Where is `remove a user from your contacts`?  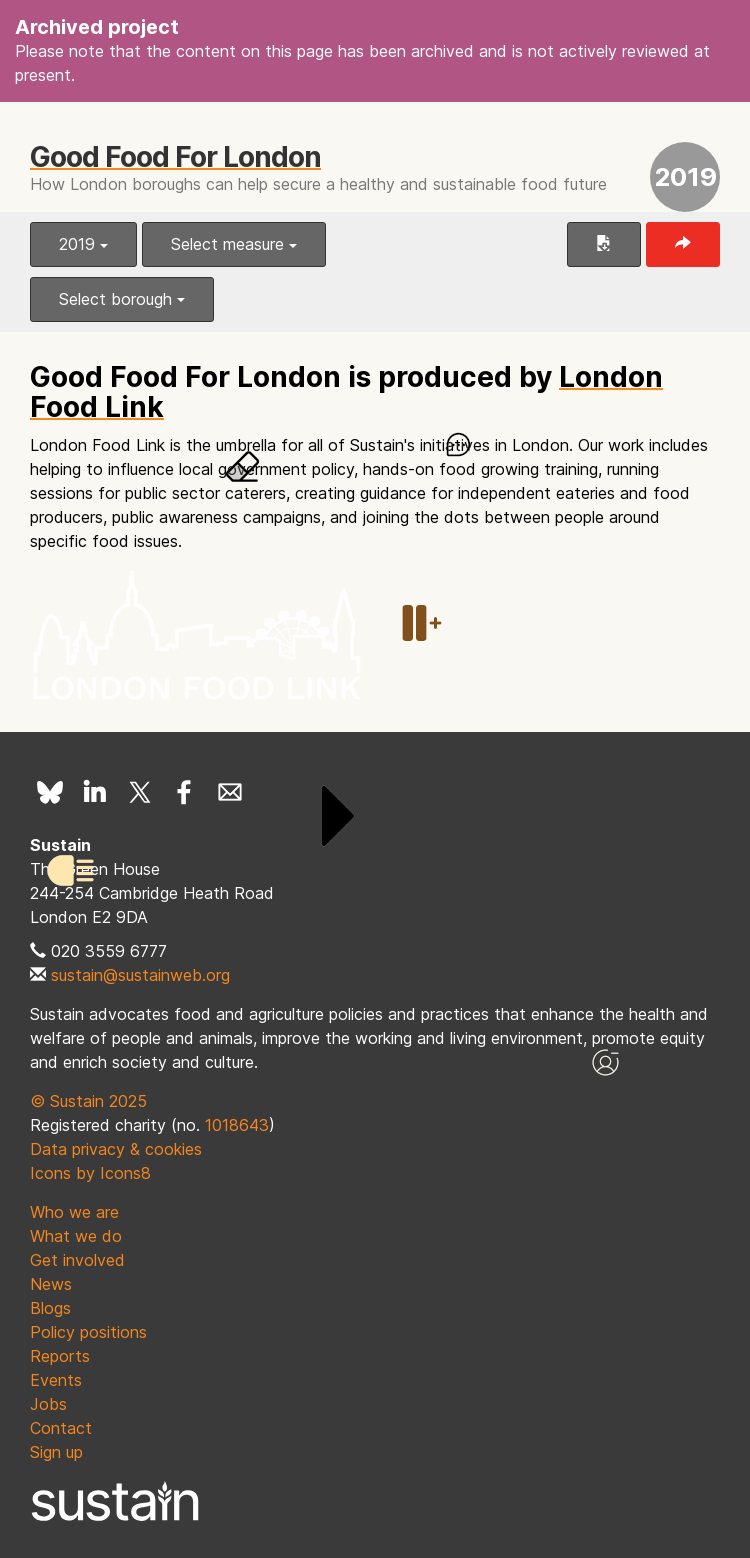
remove a user from your contacts is located at coordinates (605, 1062).